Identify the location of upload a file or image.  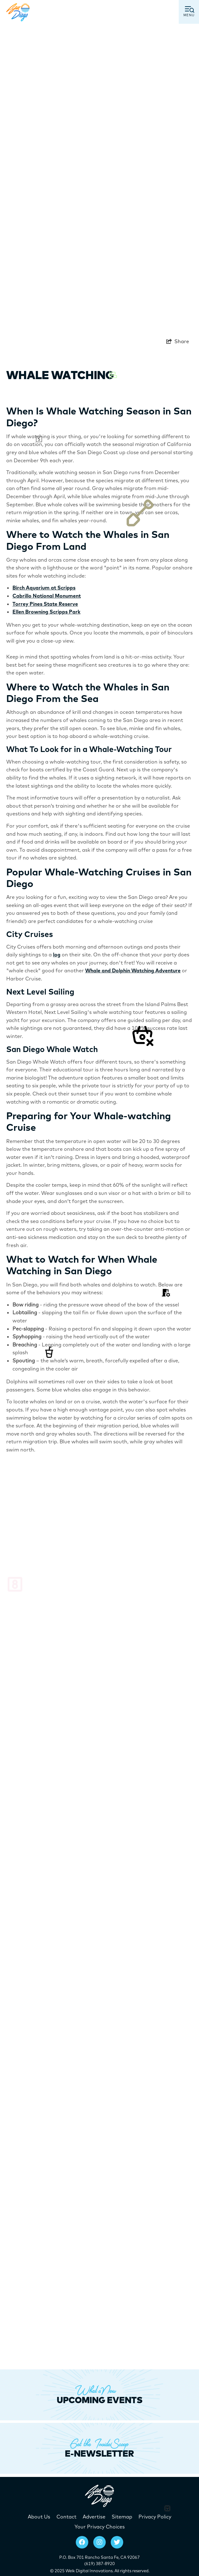
(167, 2508).